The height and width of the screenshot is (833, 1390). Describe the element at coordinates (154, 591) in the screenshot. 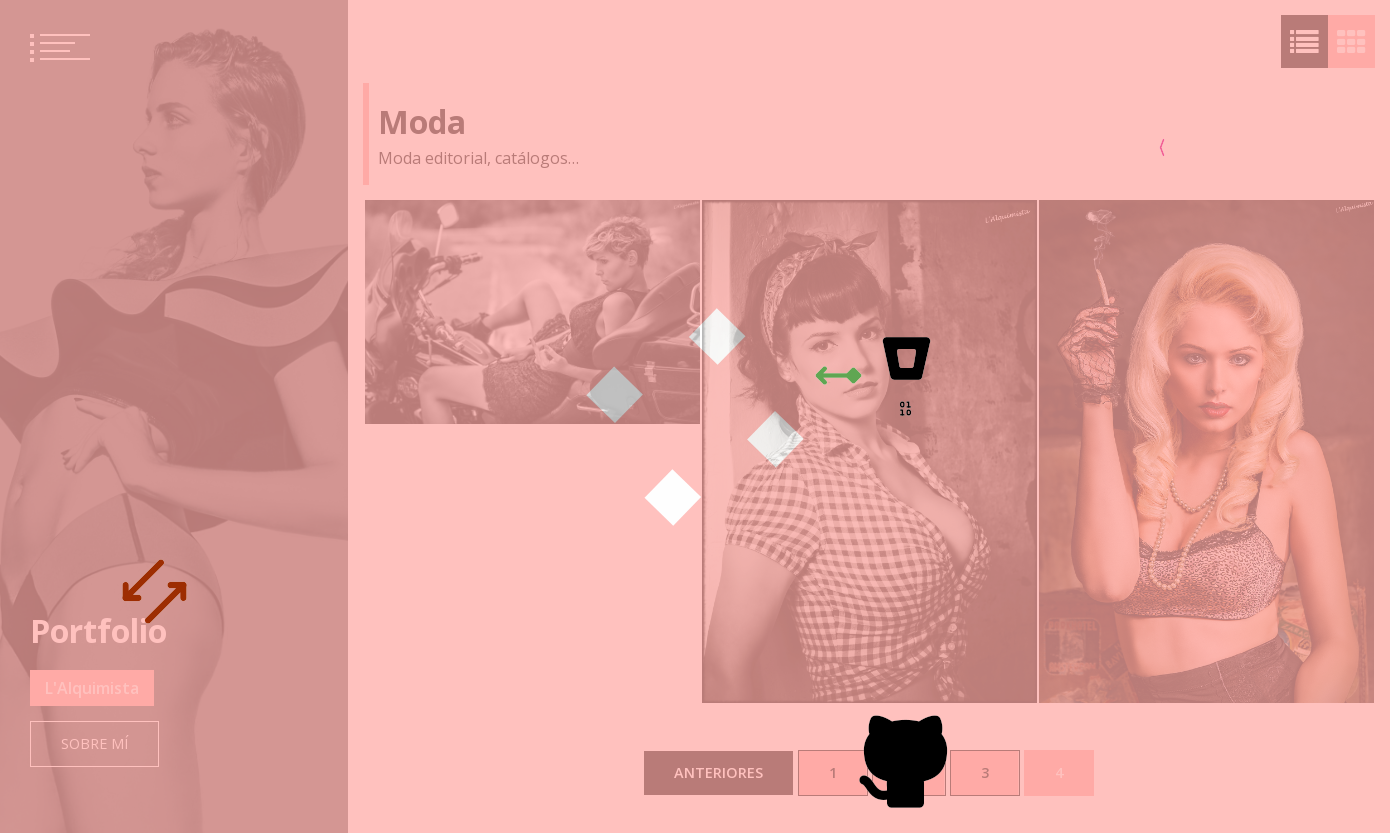

I see `expand or resize diagonally` at that location.